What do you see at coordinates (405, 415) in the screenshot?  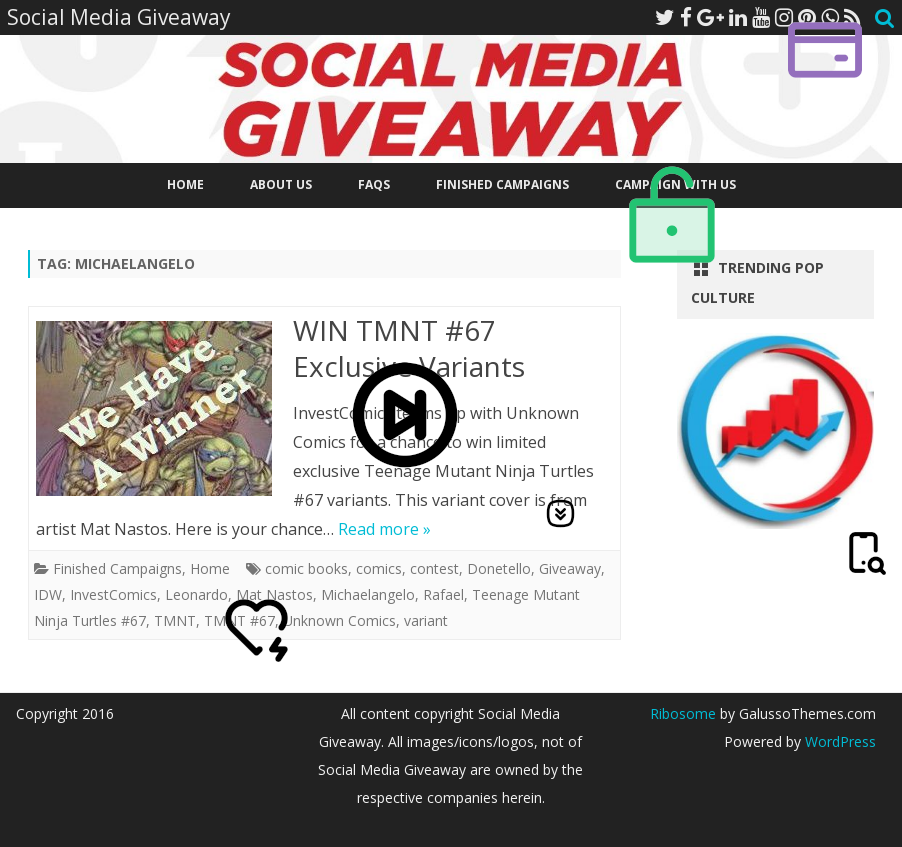 I see `skip to the next track or media item` at bounding box center [405, 415].